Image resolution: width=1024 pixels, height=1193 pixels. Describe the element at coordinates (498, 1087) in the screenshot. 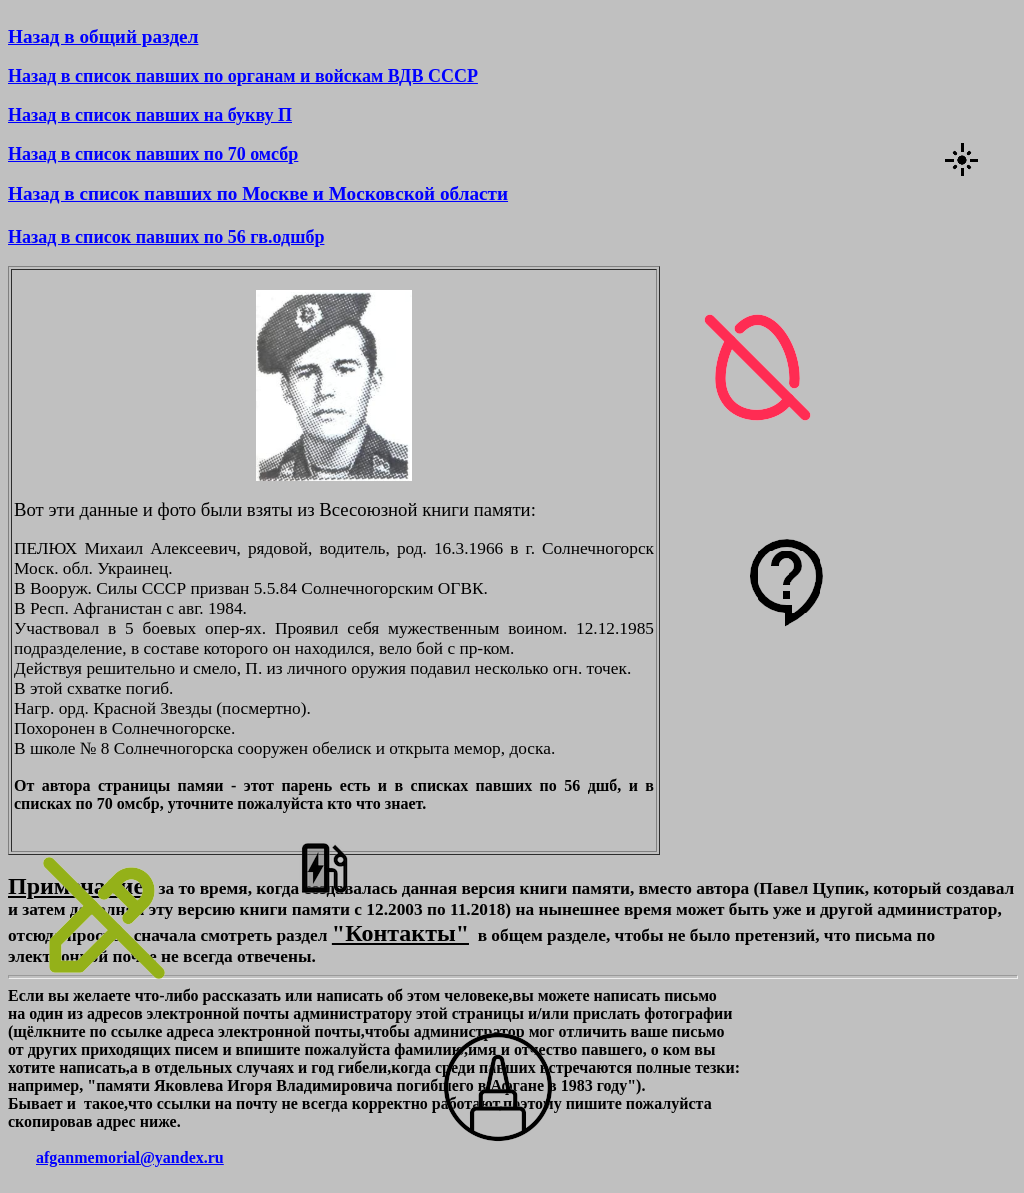

I see `marker or highlighter tool` at that location.